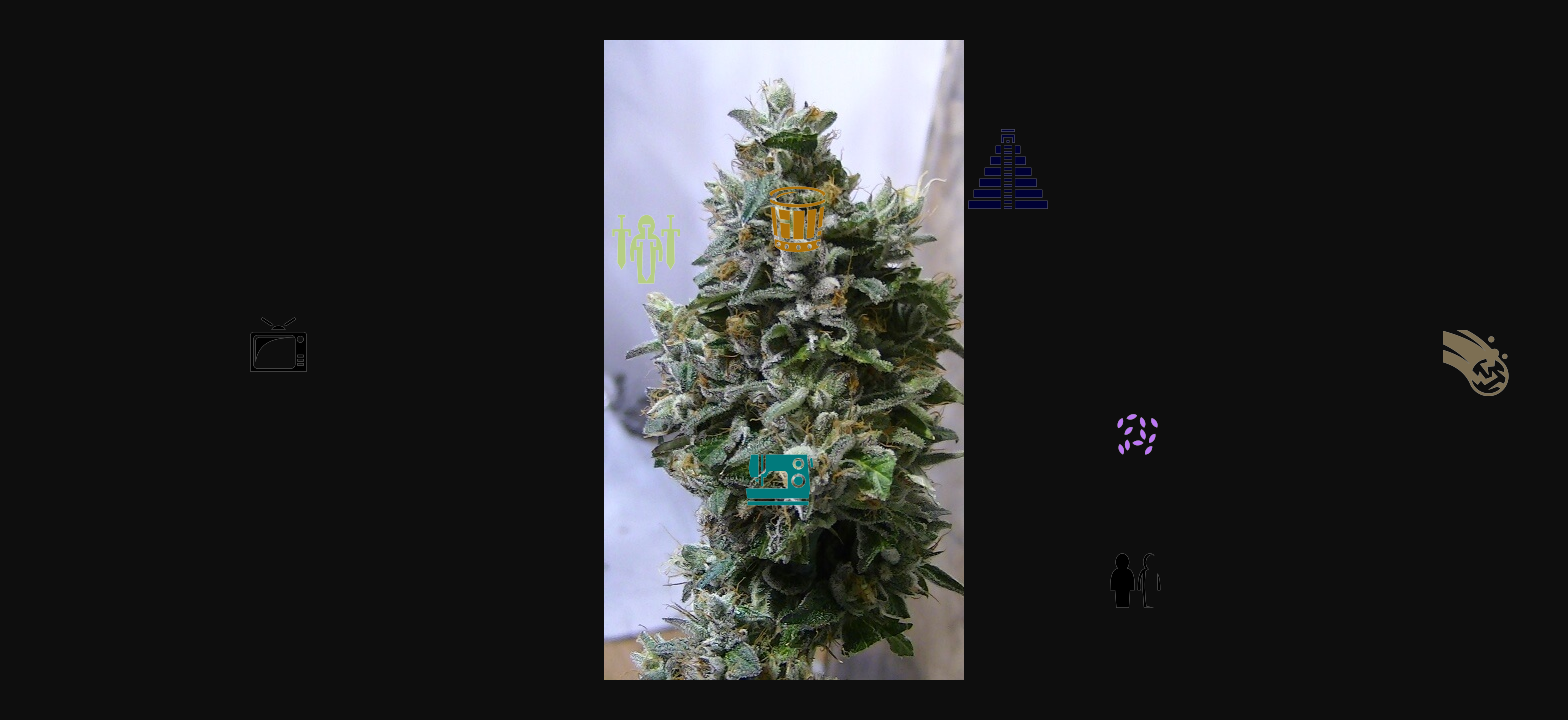 This screenshot has height=720, width=1568. Describe the element at coordinates (278, 344) in the screenshot. I see `access tv or video streaming features` at that location.